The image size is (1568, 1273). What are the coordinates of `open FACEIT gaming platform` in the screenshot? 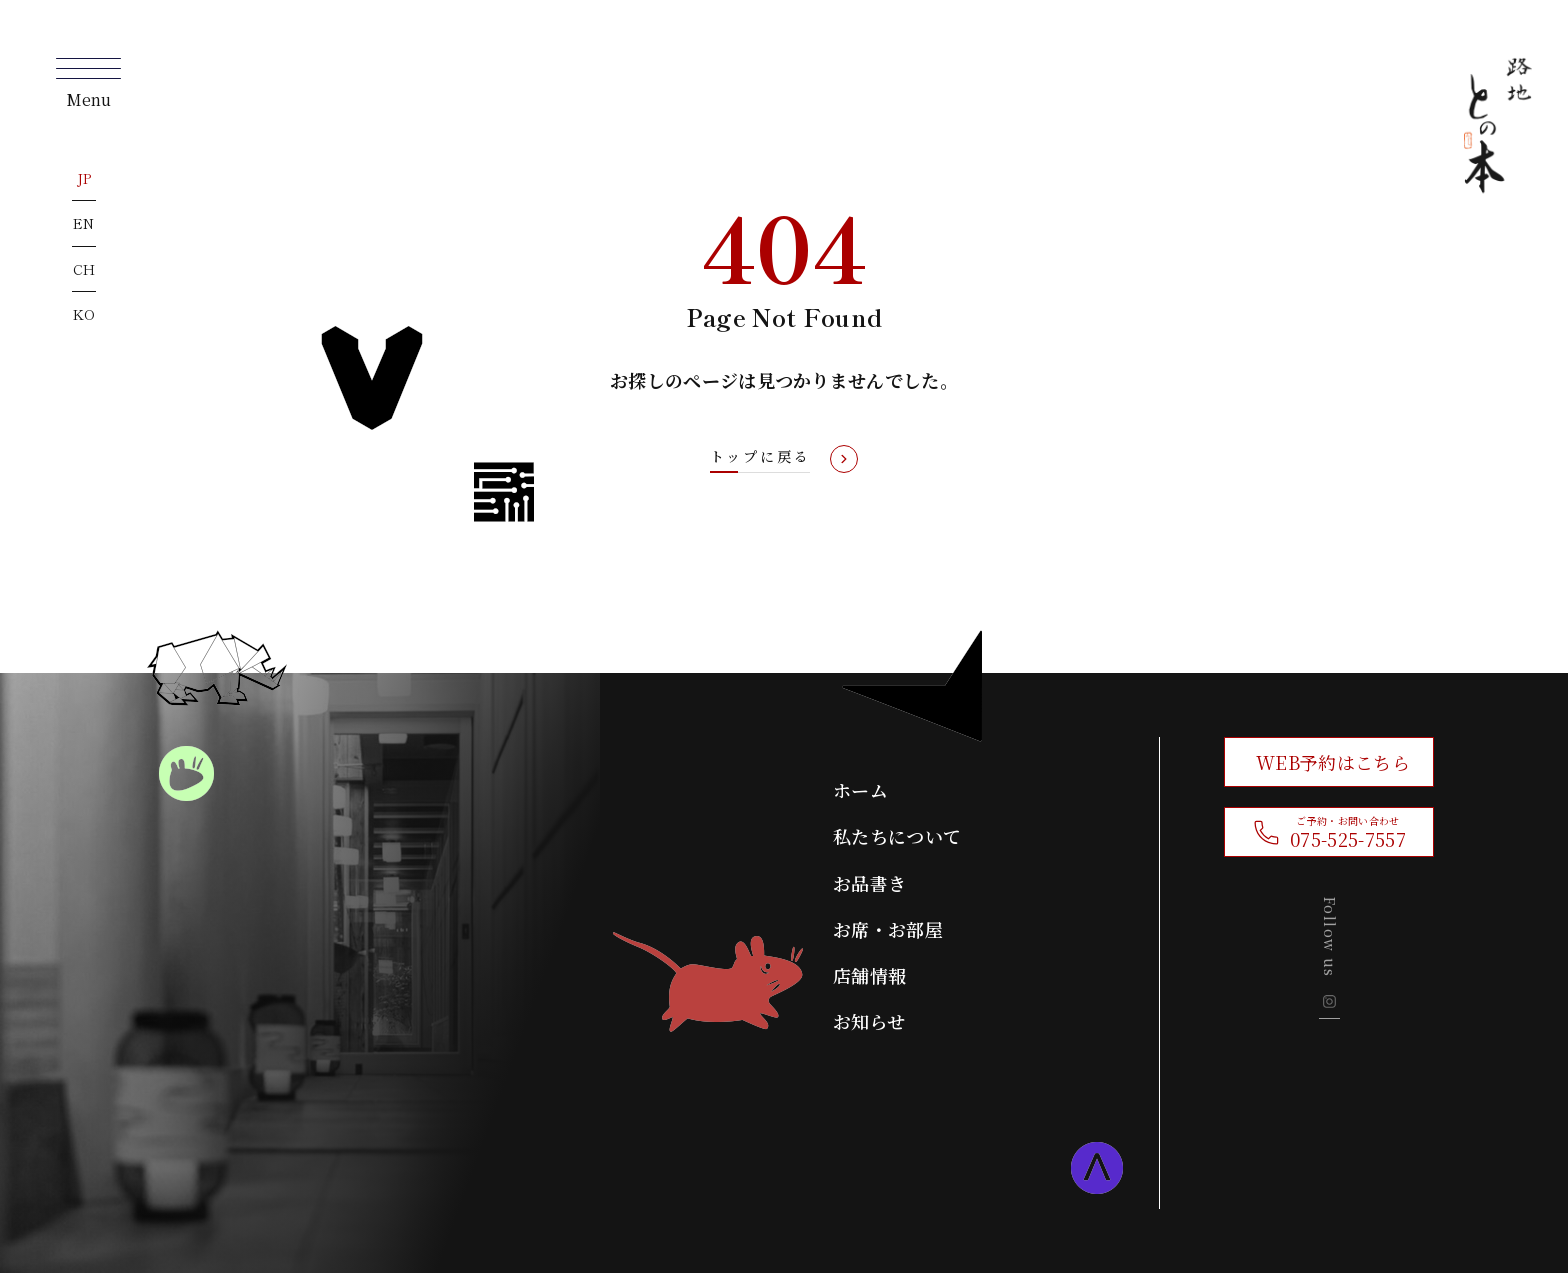 It's located at (912, 686).